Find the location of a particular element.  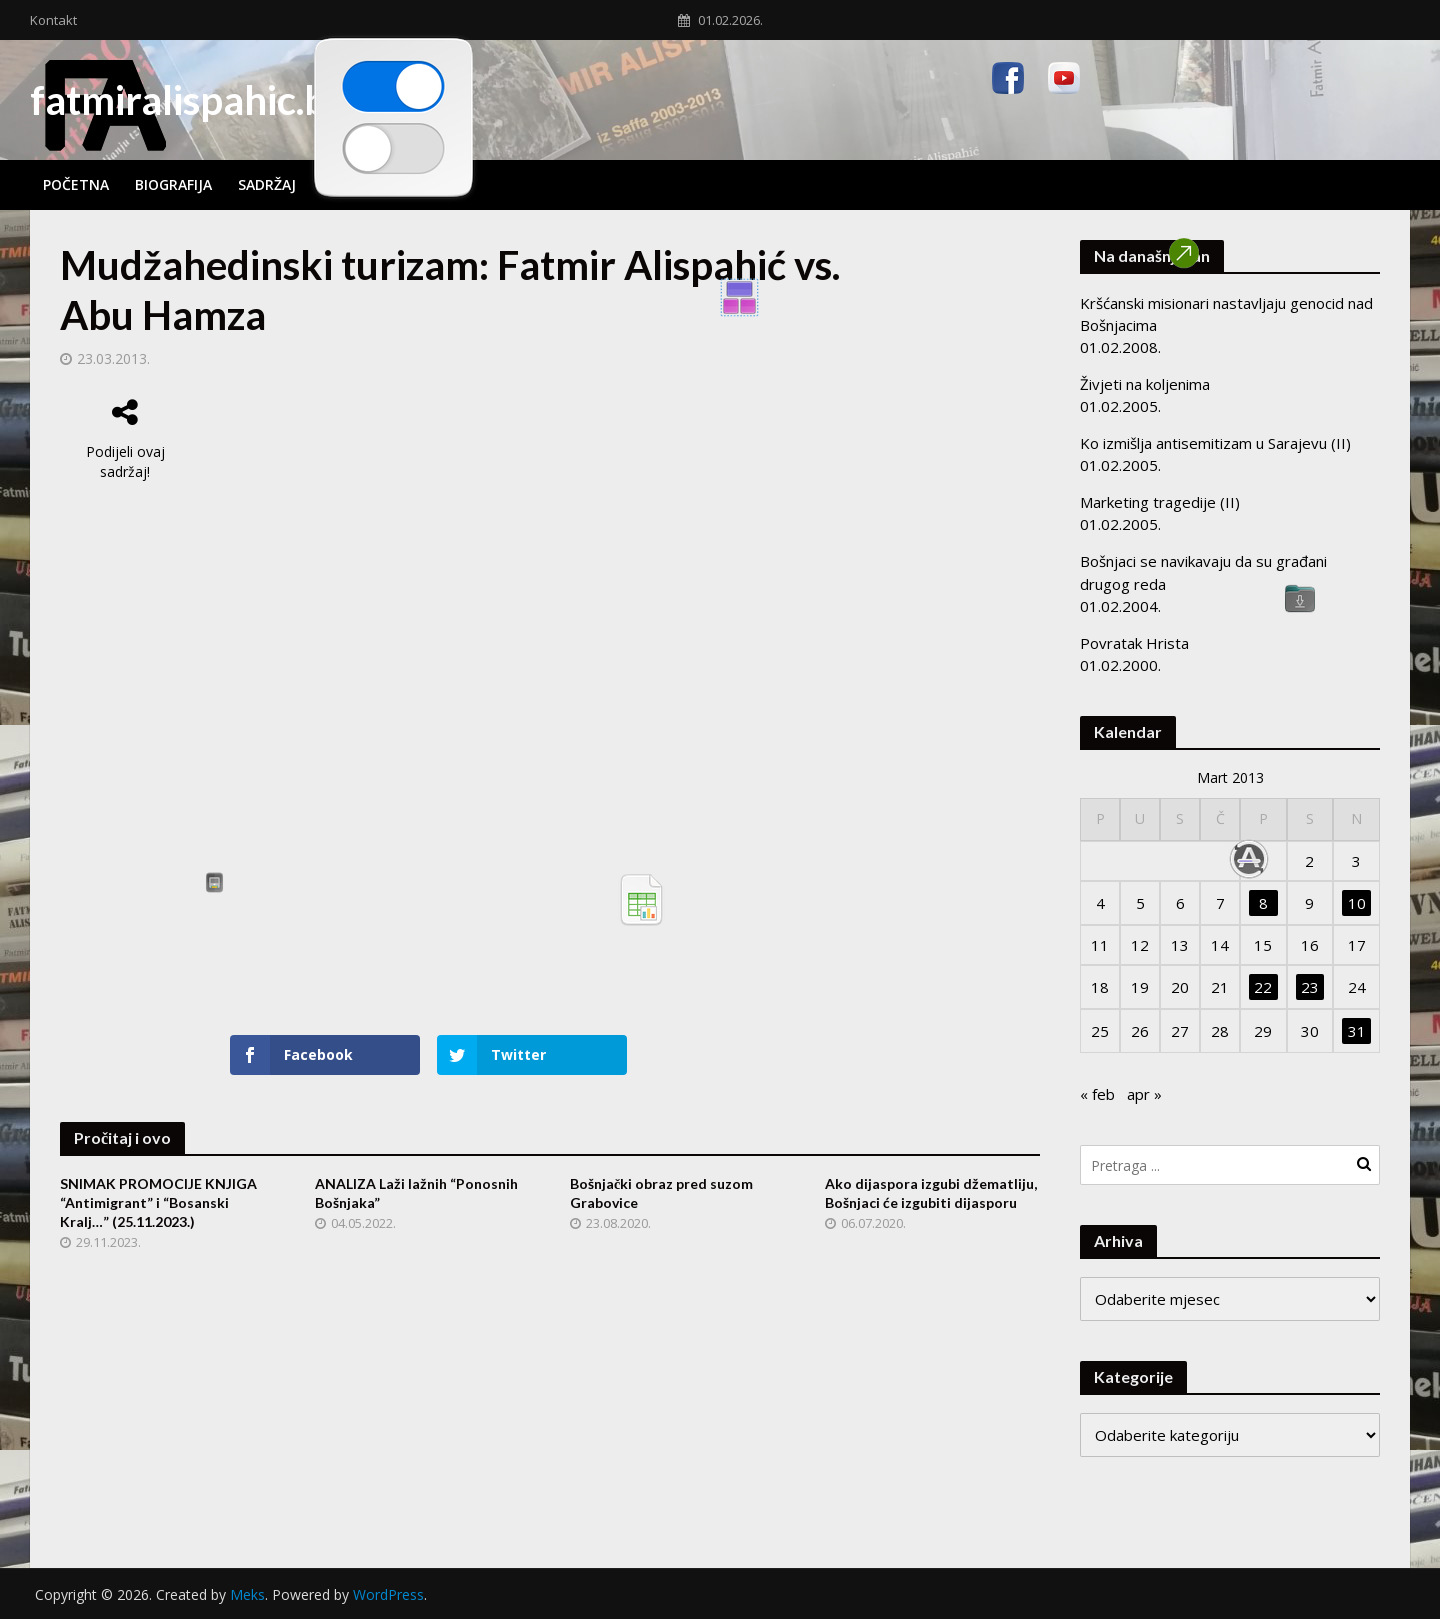

open the software updater application is located at coordinates (1249, 859).